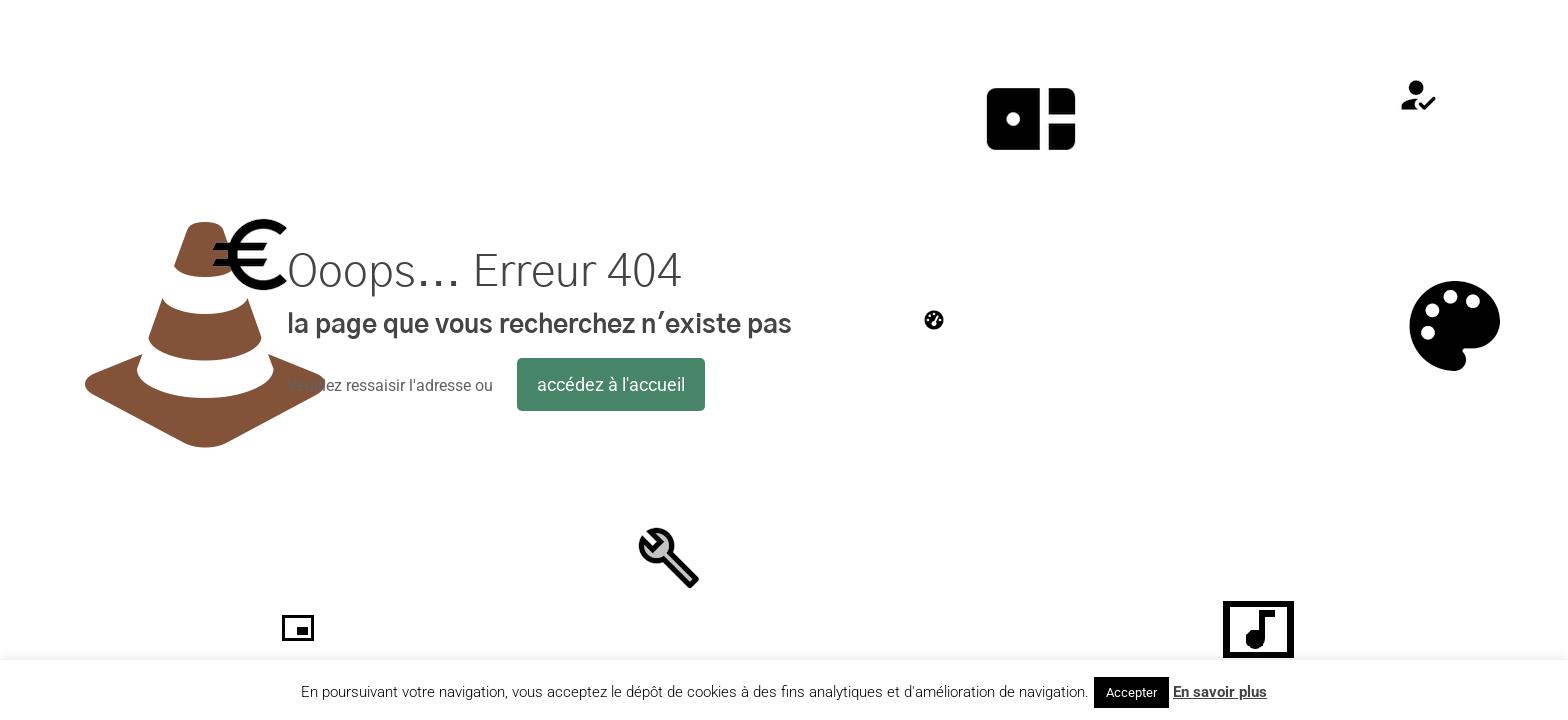 This screenshot has width=1568, height=720. What do you see at coordinates (298, 628) in the screenshot?
I see `enable picture-in-picture mode` at bounding box center [298, 628].